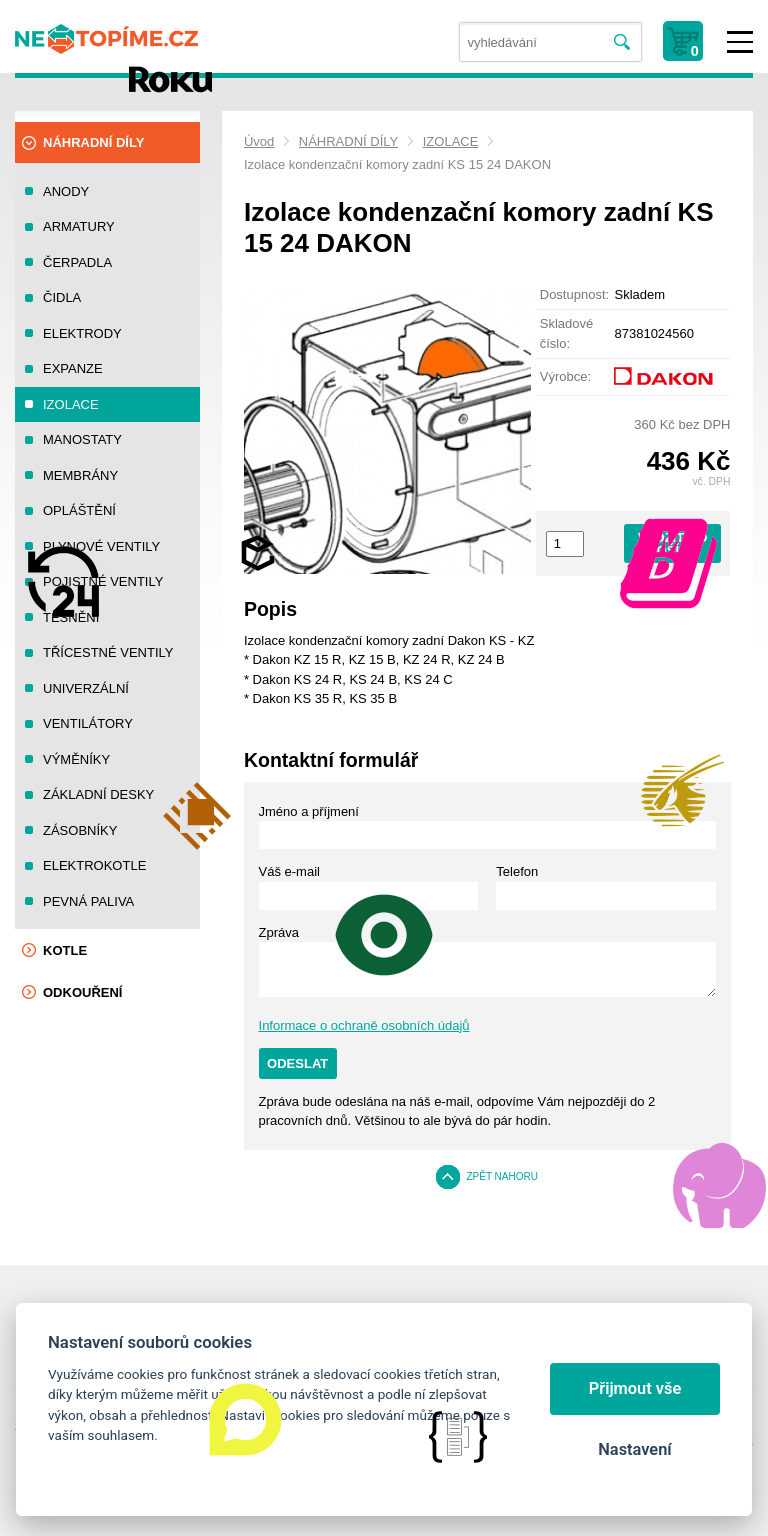 The image size is (768, 1536). Describe the element at coordinates (197, 816) in the screenshot. I see `open raycast app` at that location.